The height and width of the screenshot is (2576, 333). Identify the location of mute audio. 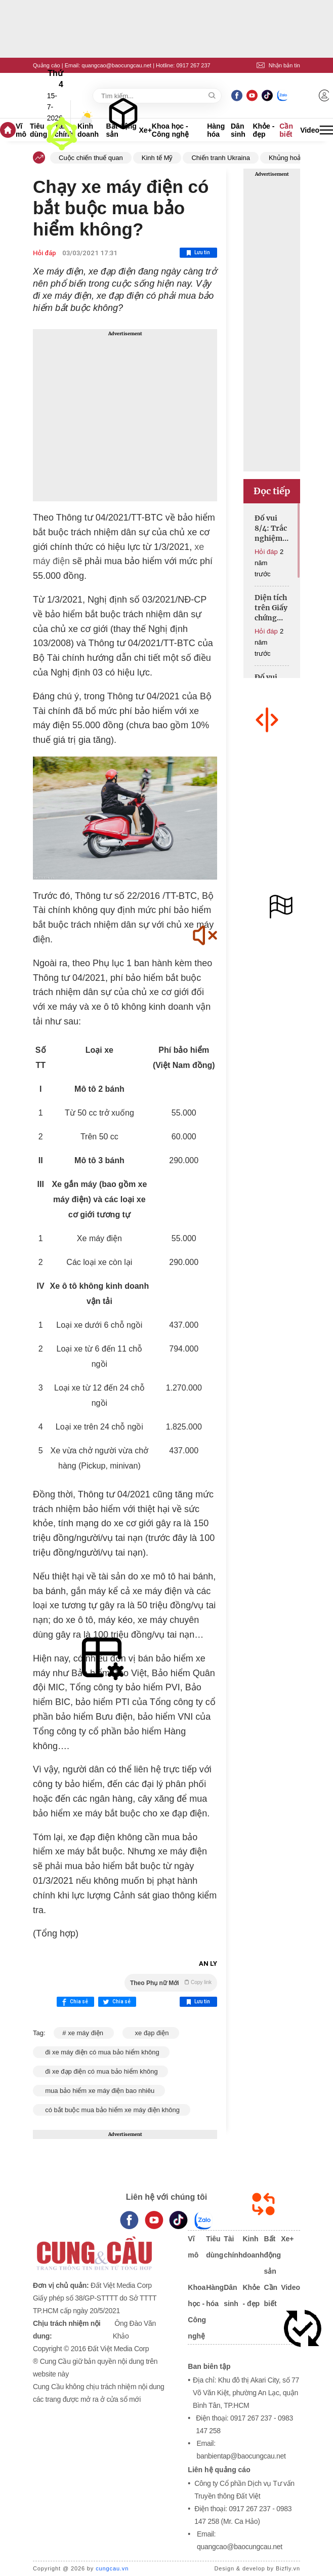
(205, 935).